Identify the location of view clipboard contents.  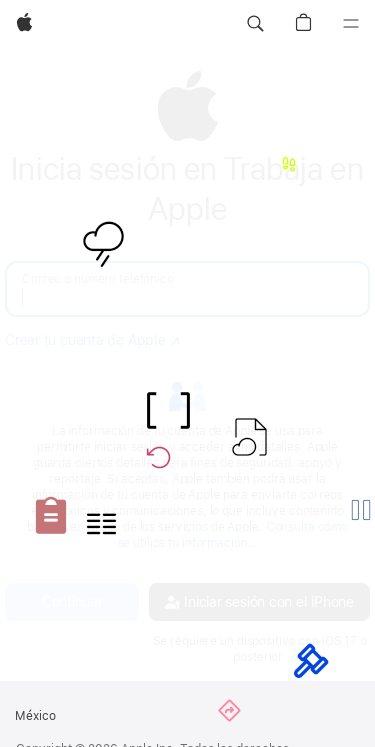
(51, 516).